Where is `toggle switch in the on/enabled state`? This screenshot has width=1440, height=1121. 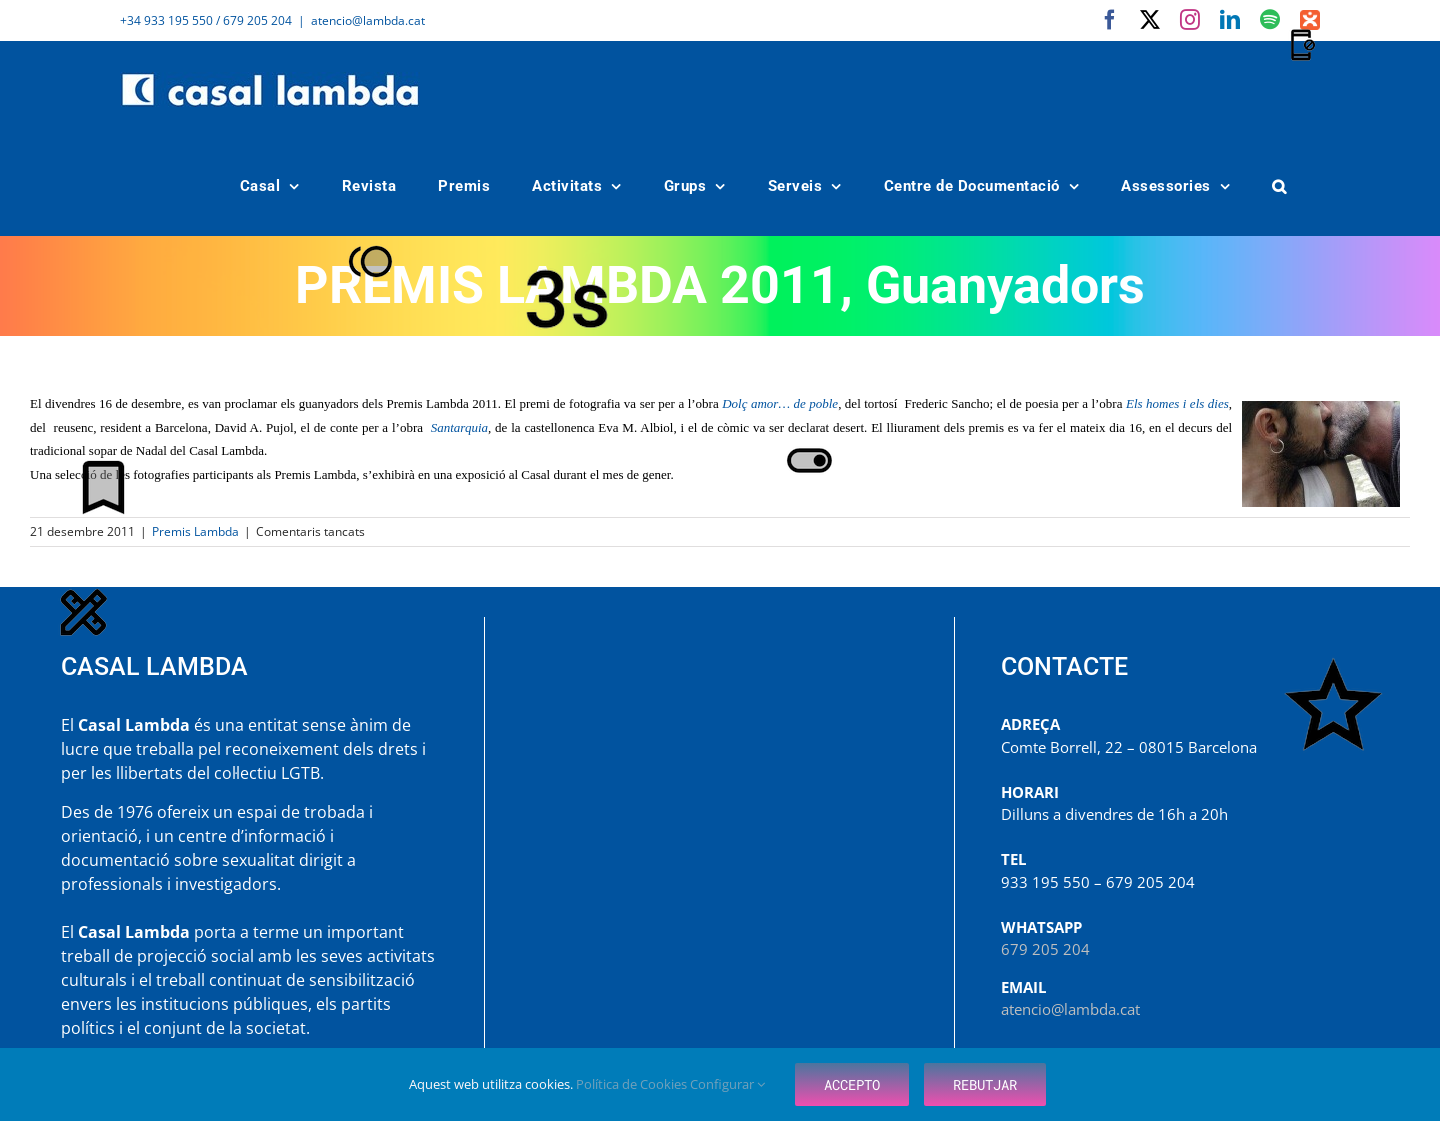 toggle switch in the on/enabled state is located at coordinates (809, 460).